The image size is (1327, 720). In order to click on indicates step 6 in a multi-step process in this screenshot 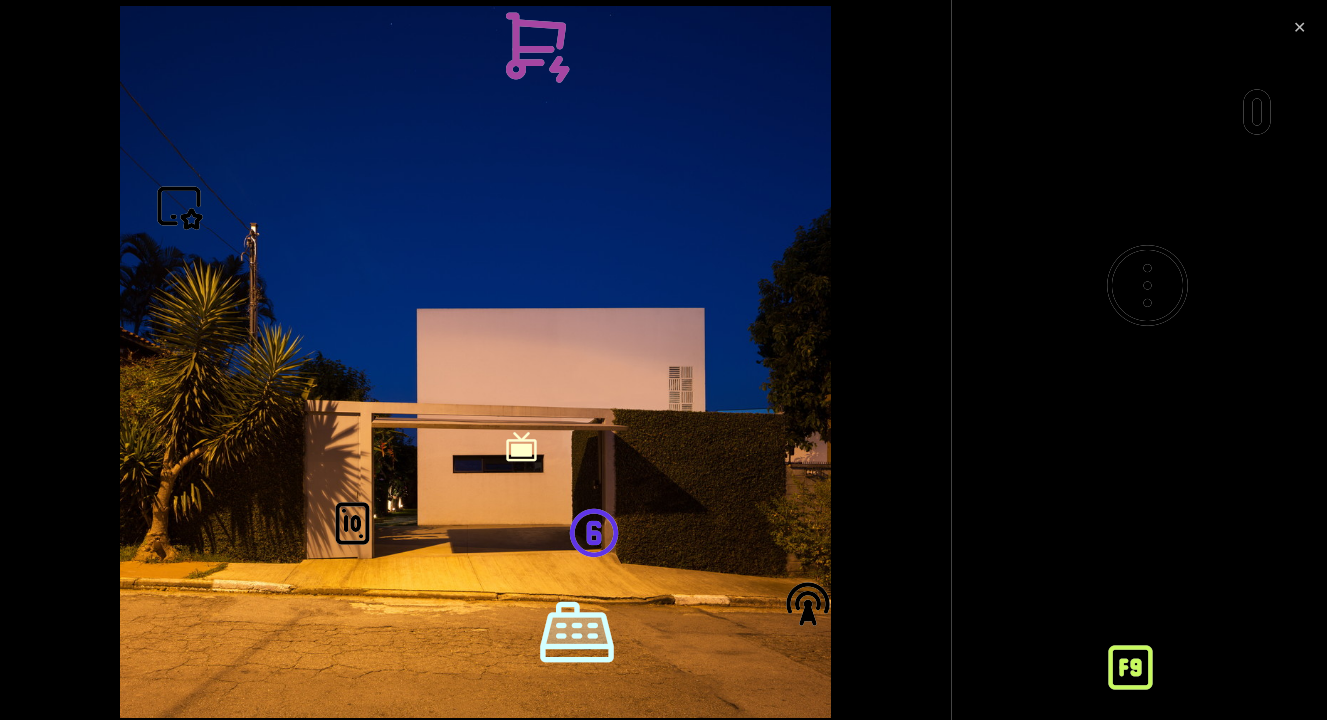, I will do `click(594, 533)`.